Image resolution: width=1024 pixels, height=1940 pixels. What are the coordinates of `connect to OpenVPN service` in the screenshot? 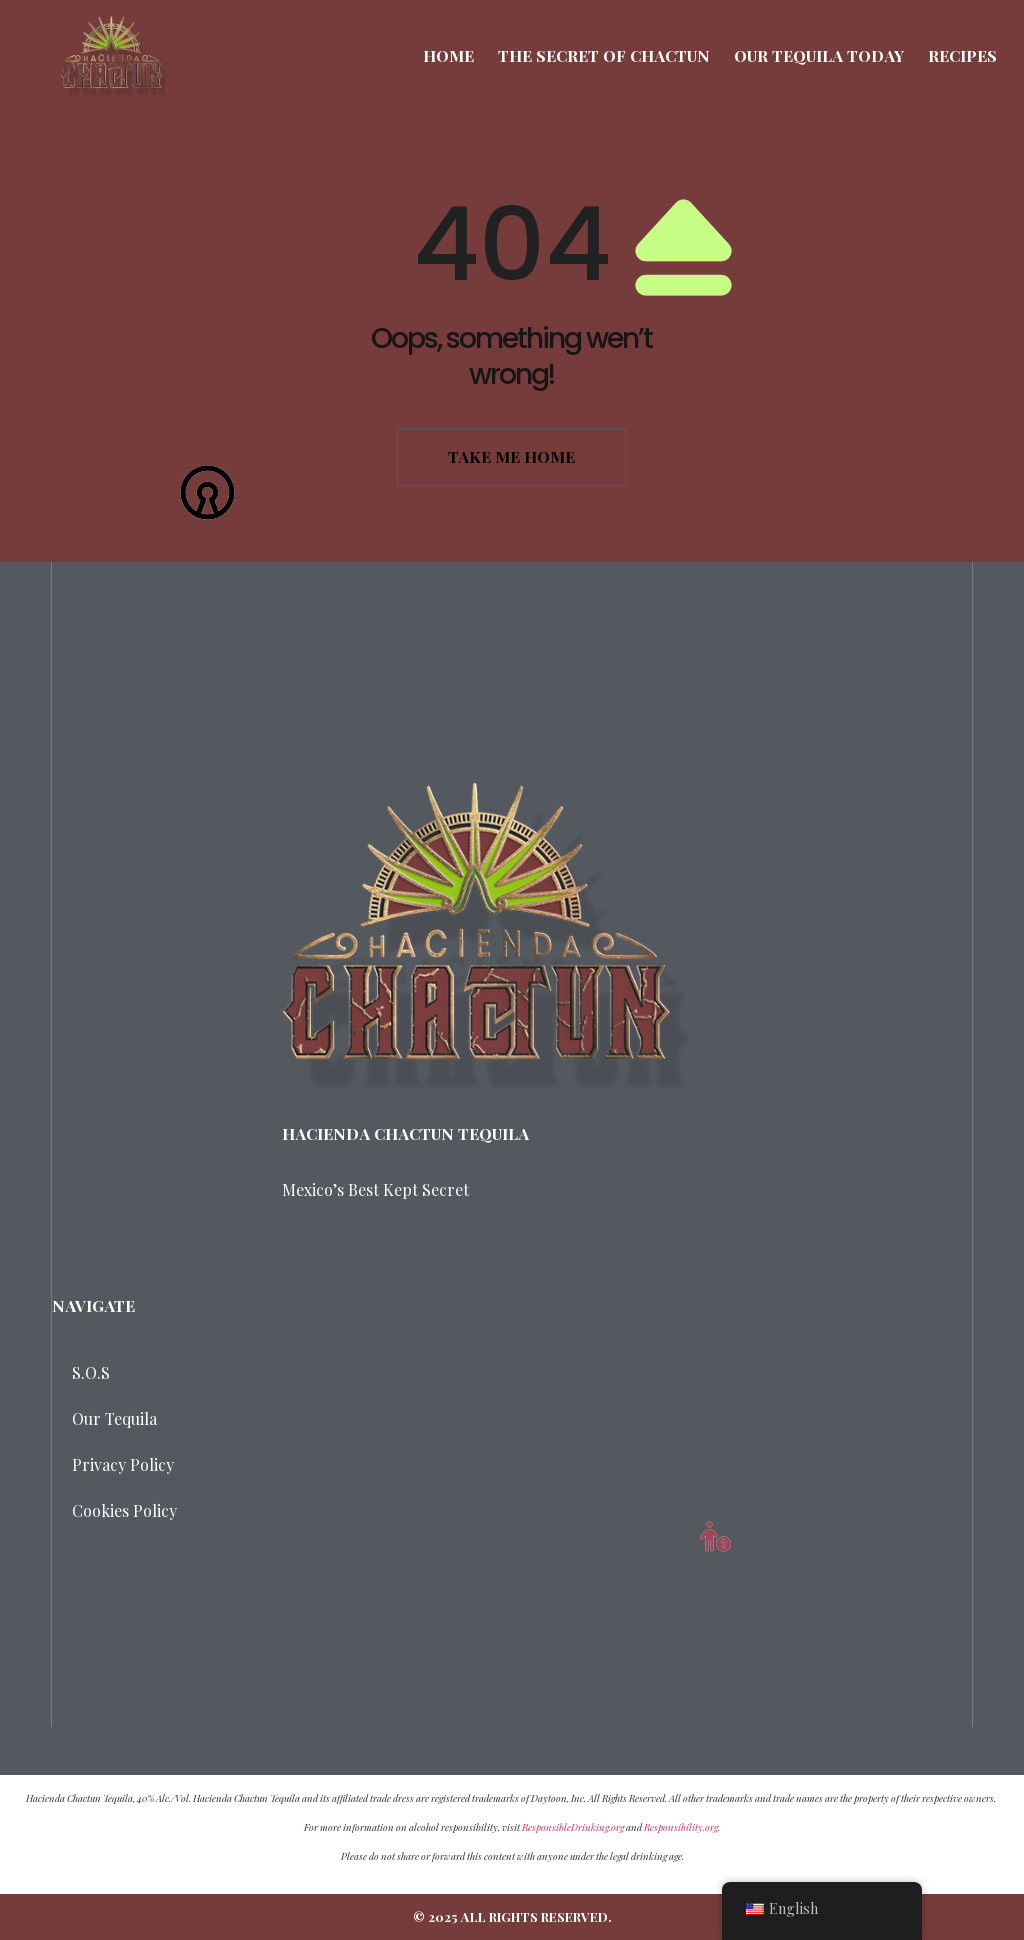 It's located at (207, 492).